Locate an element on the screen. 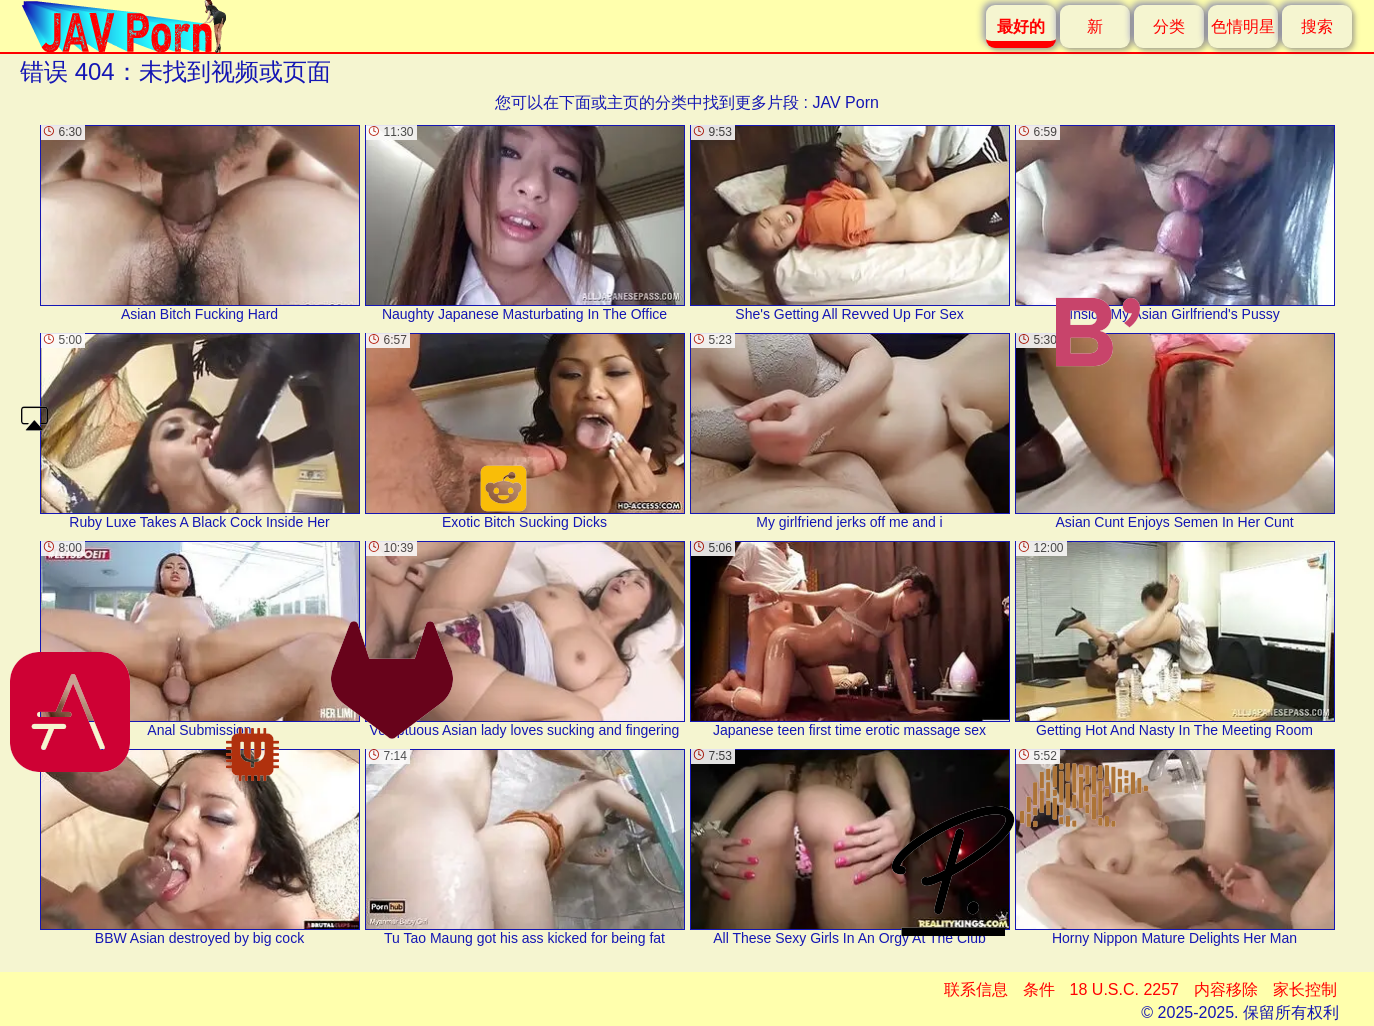  asciidoctor documentation tool logo is located at coordinates (70, 712).